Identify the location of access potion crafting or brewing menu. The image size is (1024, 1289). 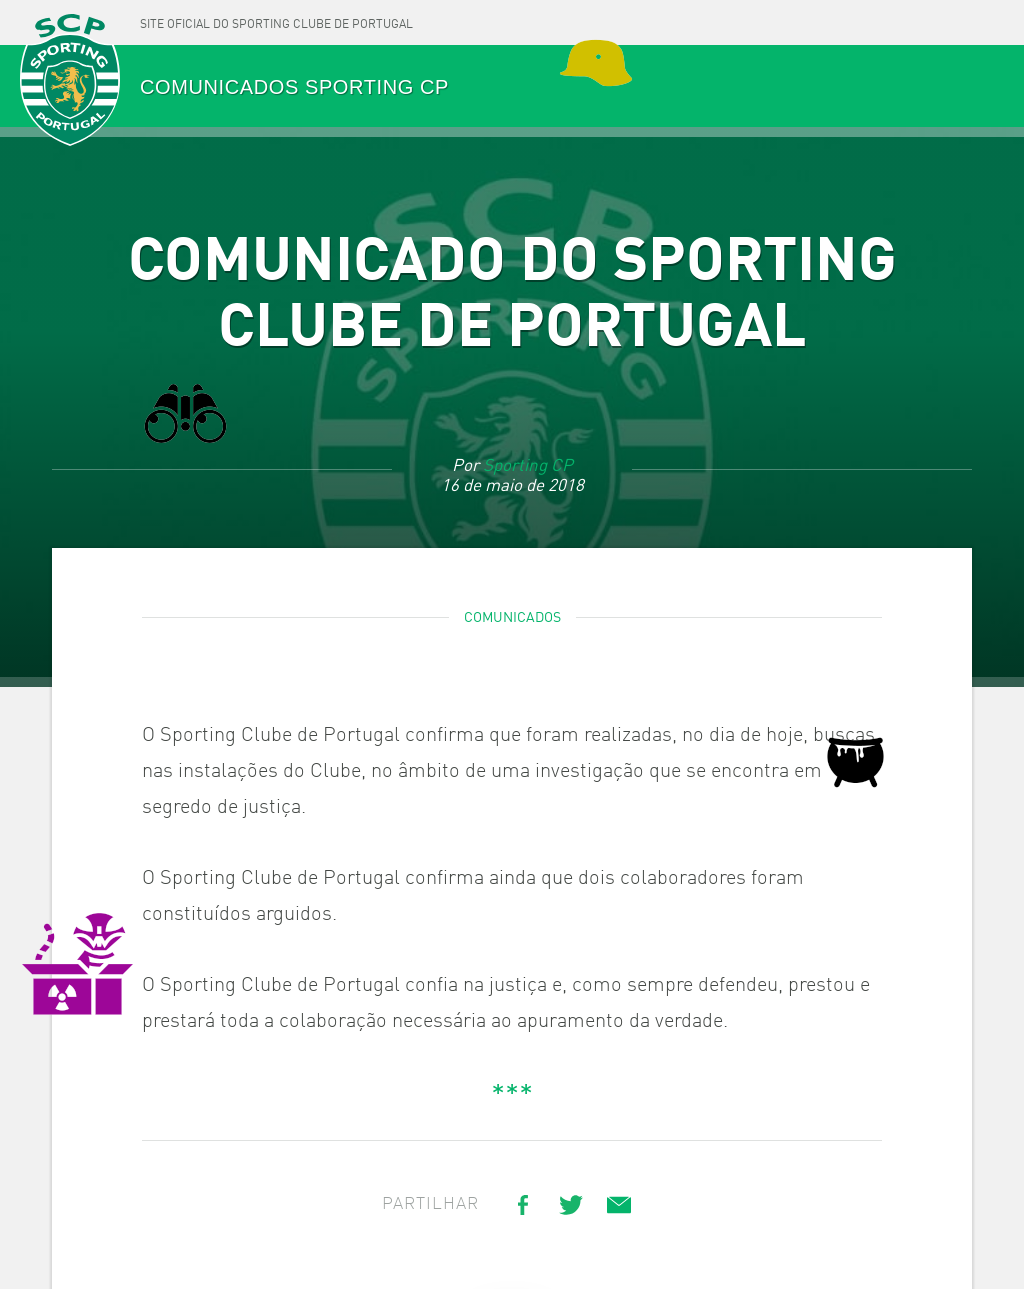
(855, 762).